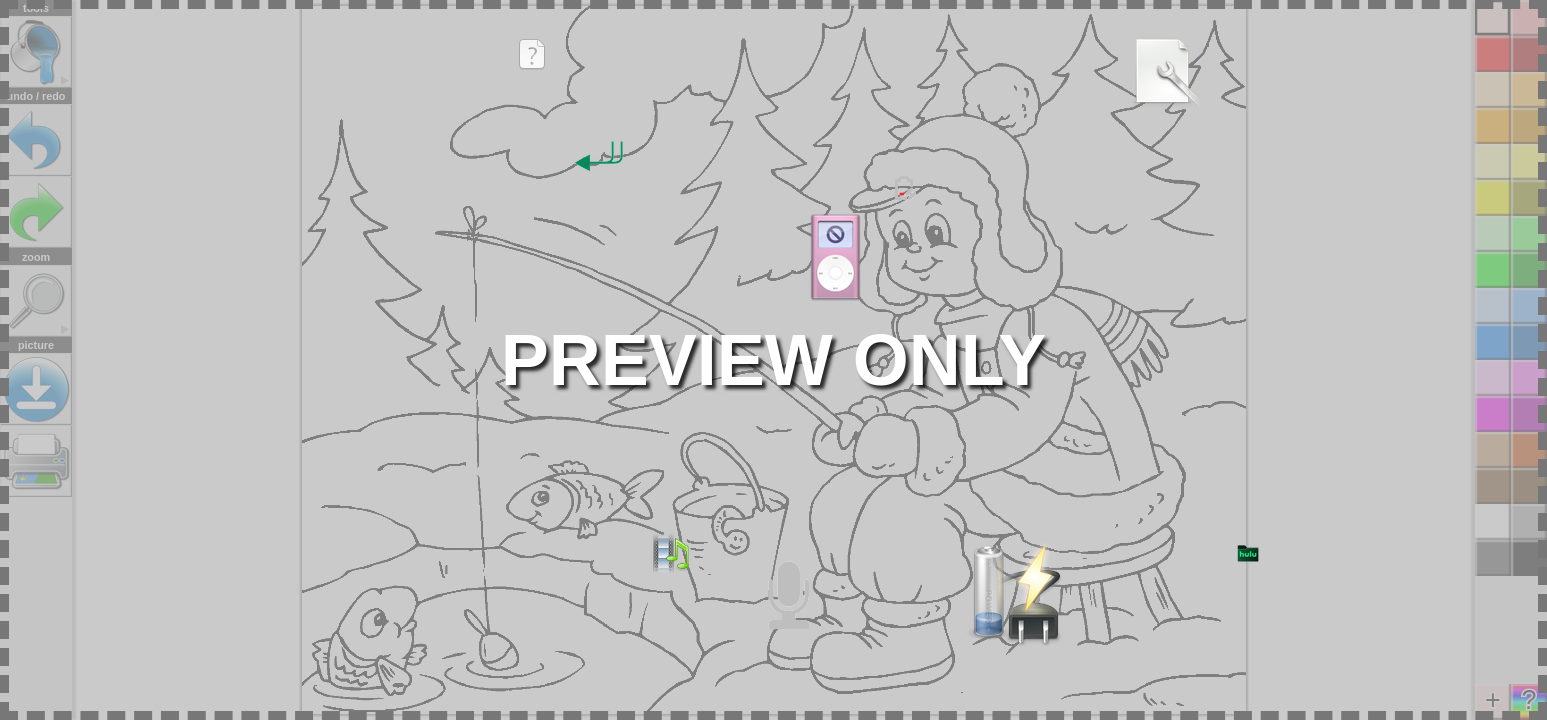 This screenshot has width=1547, height=720. I want to click on indicates an unrecognized file type, so click(532, 54).